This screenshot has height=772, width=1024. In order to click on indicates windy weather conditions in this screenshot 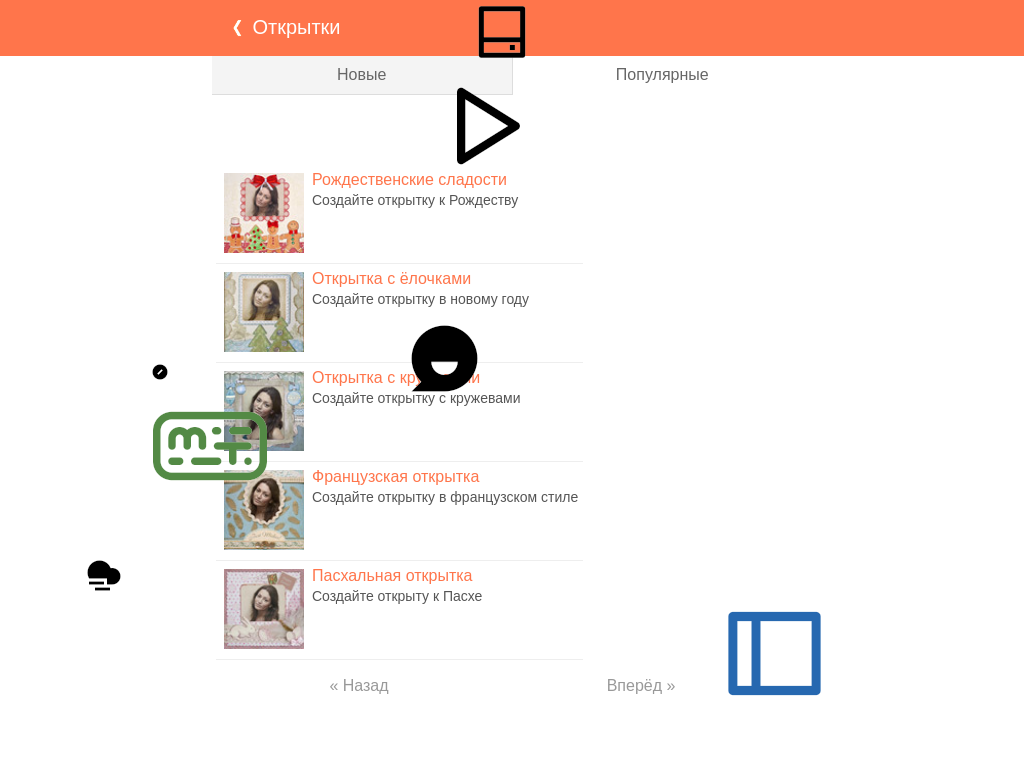, I will do `click(104, 574)`.